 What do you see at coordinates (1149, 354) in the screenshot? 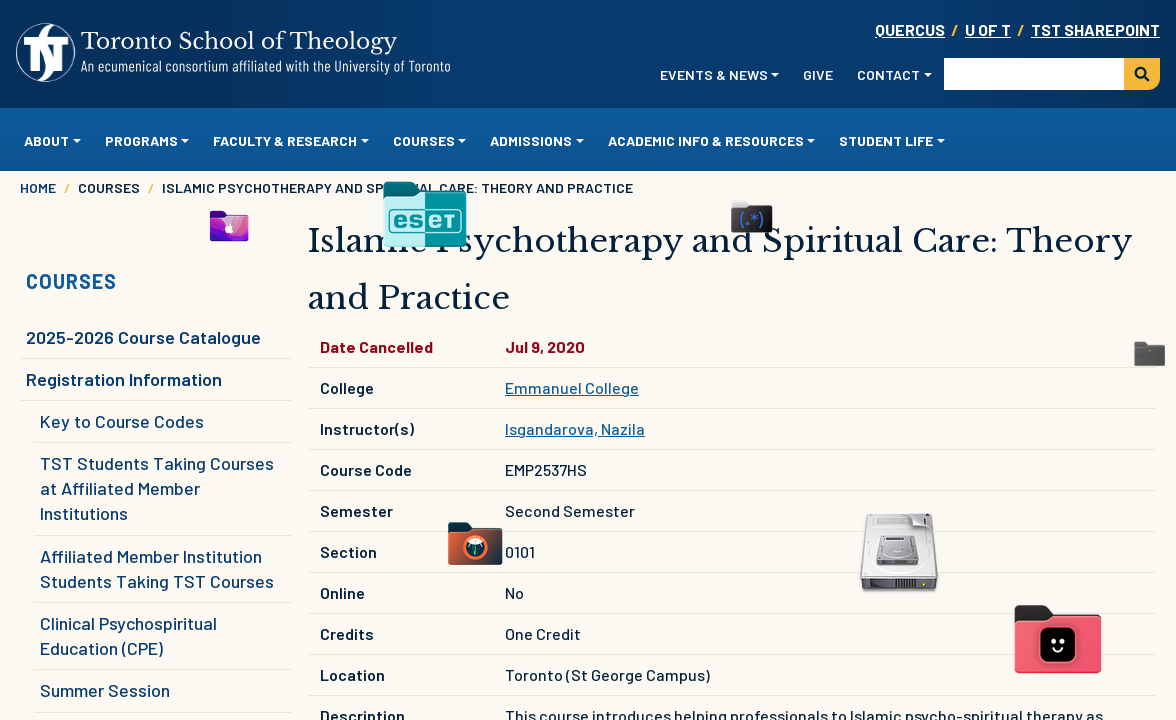
I see `access network server files` at bounding box center [1149, 354].